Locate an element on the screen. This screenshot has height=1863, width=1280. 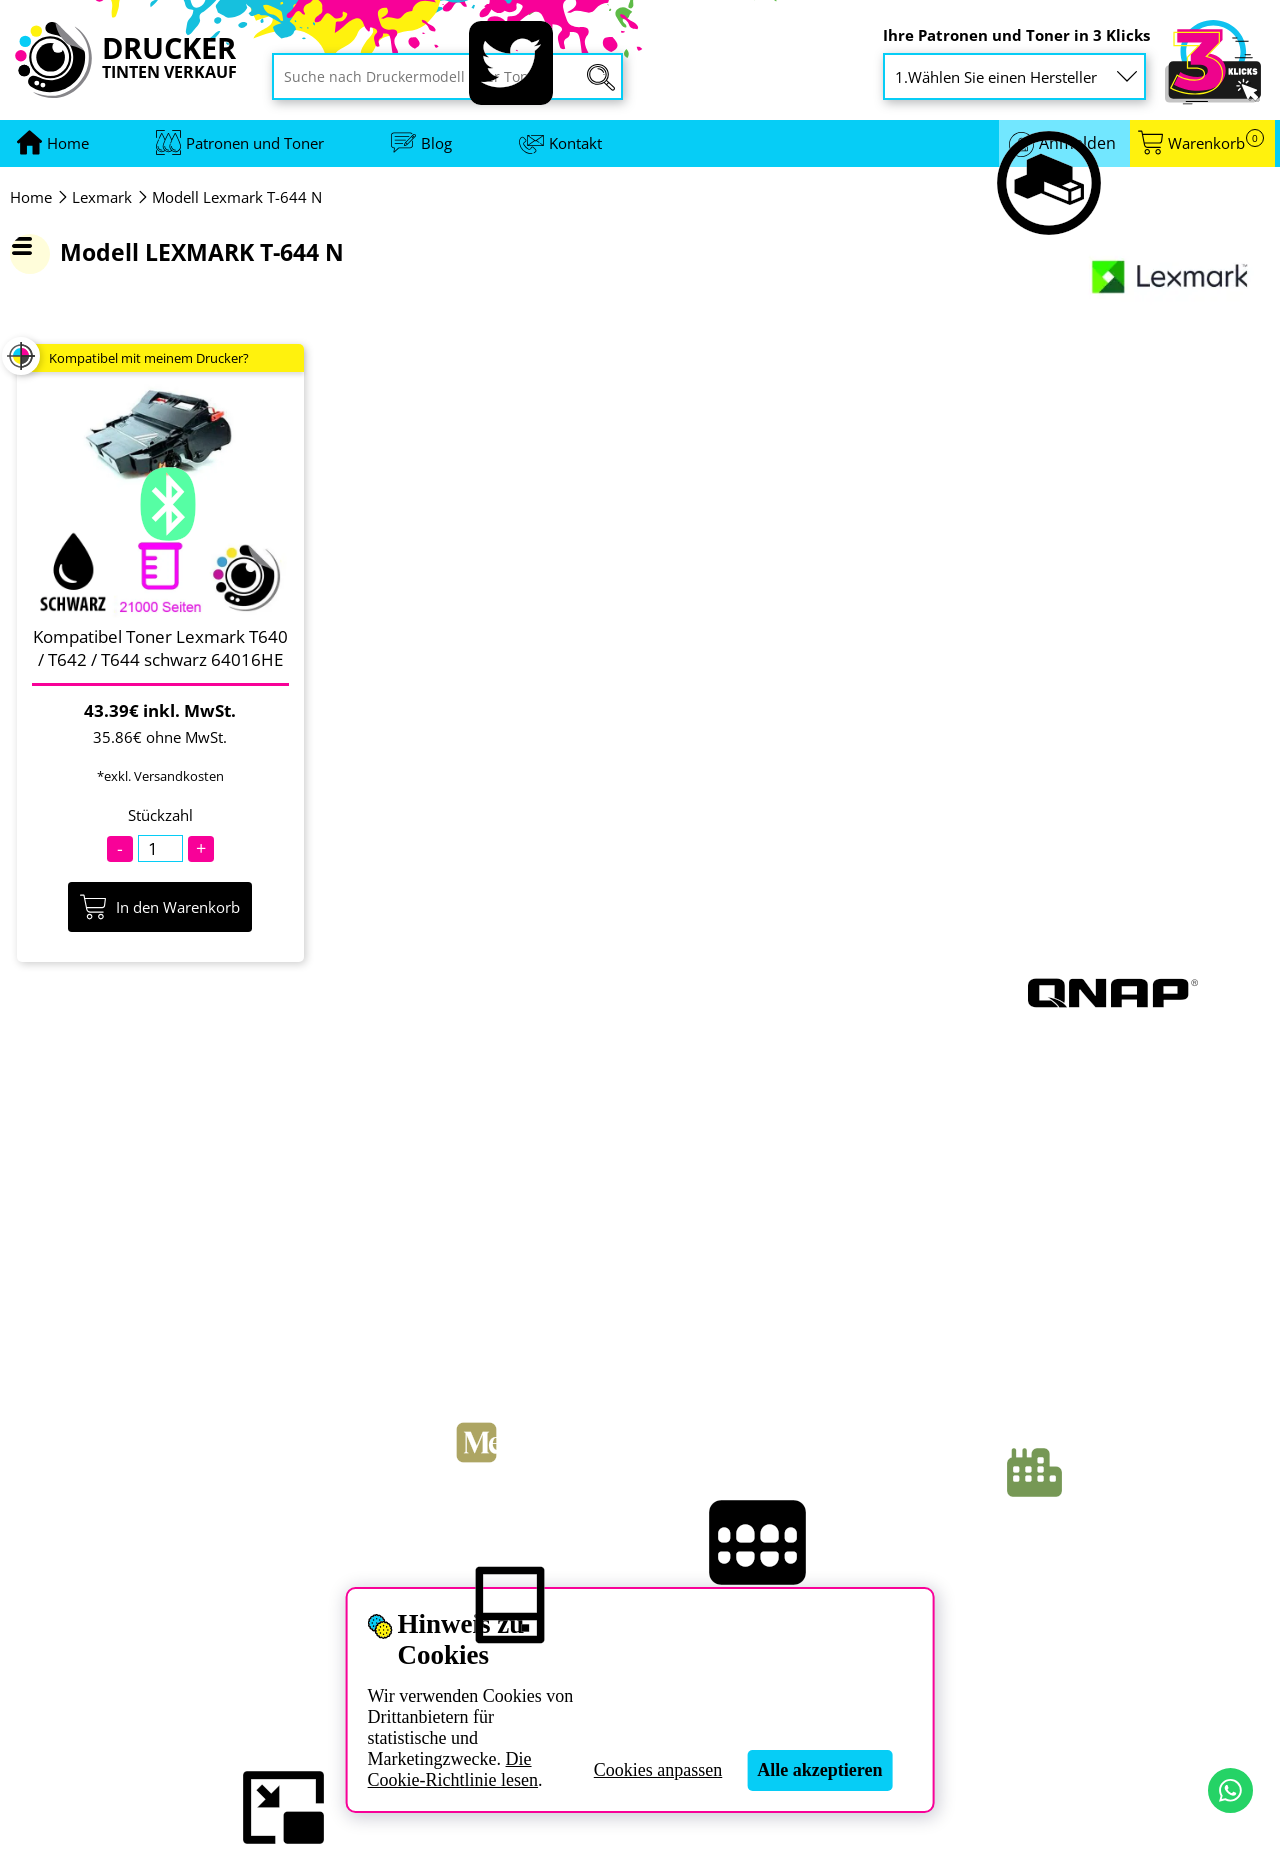
enable picture-in-picture mode is located at coordinates (283, 1807).